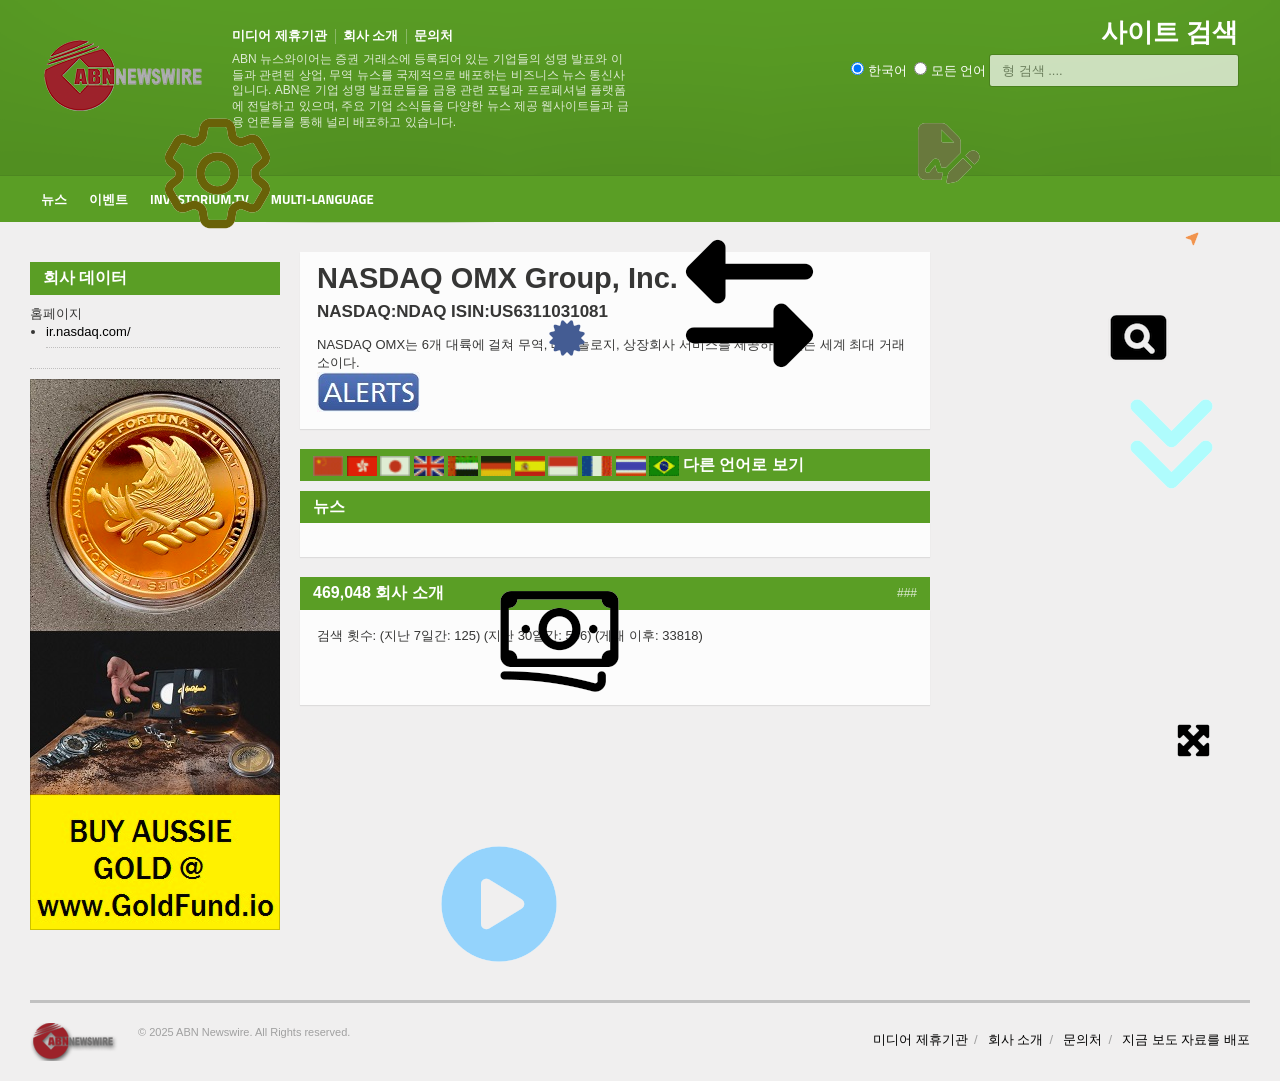 The height and width of the screenshot is (1081, 1280). I want to click on sign a document, so click(946, 151).